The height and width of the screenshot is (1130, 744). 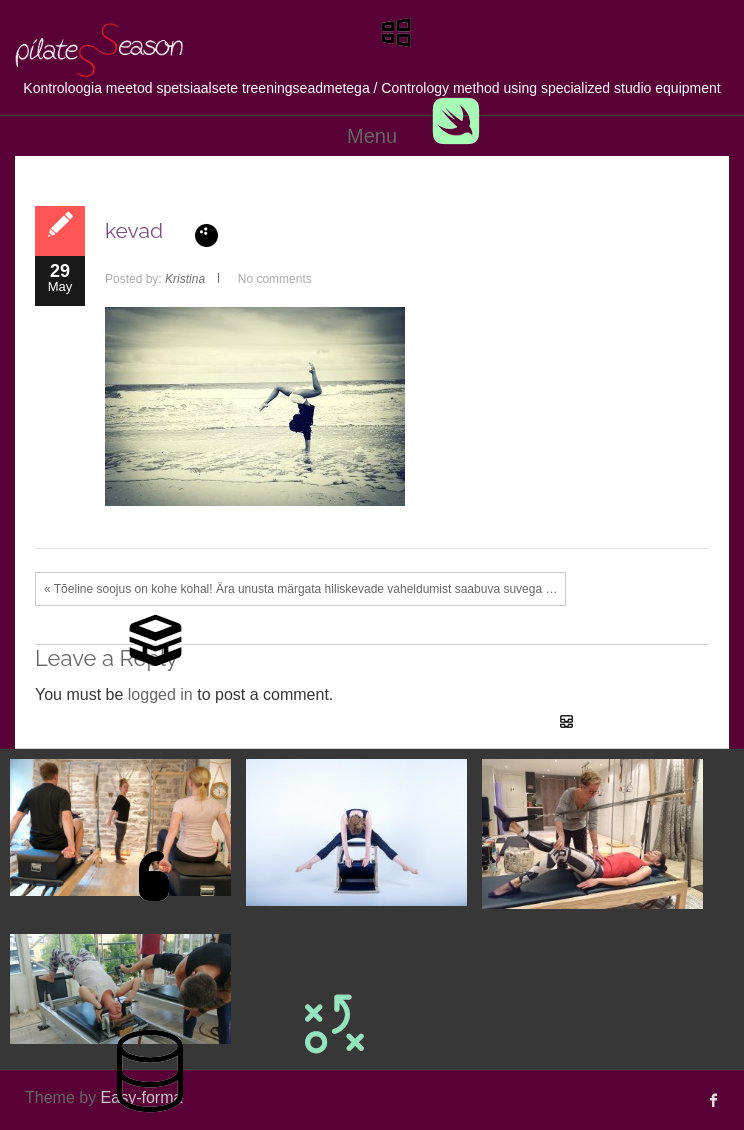 What do you see at coordinates (456, 121) in the screenshot?
I see `swift programming language logo` at bounding box center [456, 121].